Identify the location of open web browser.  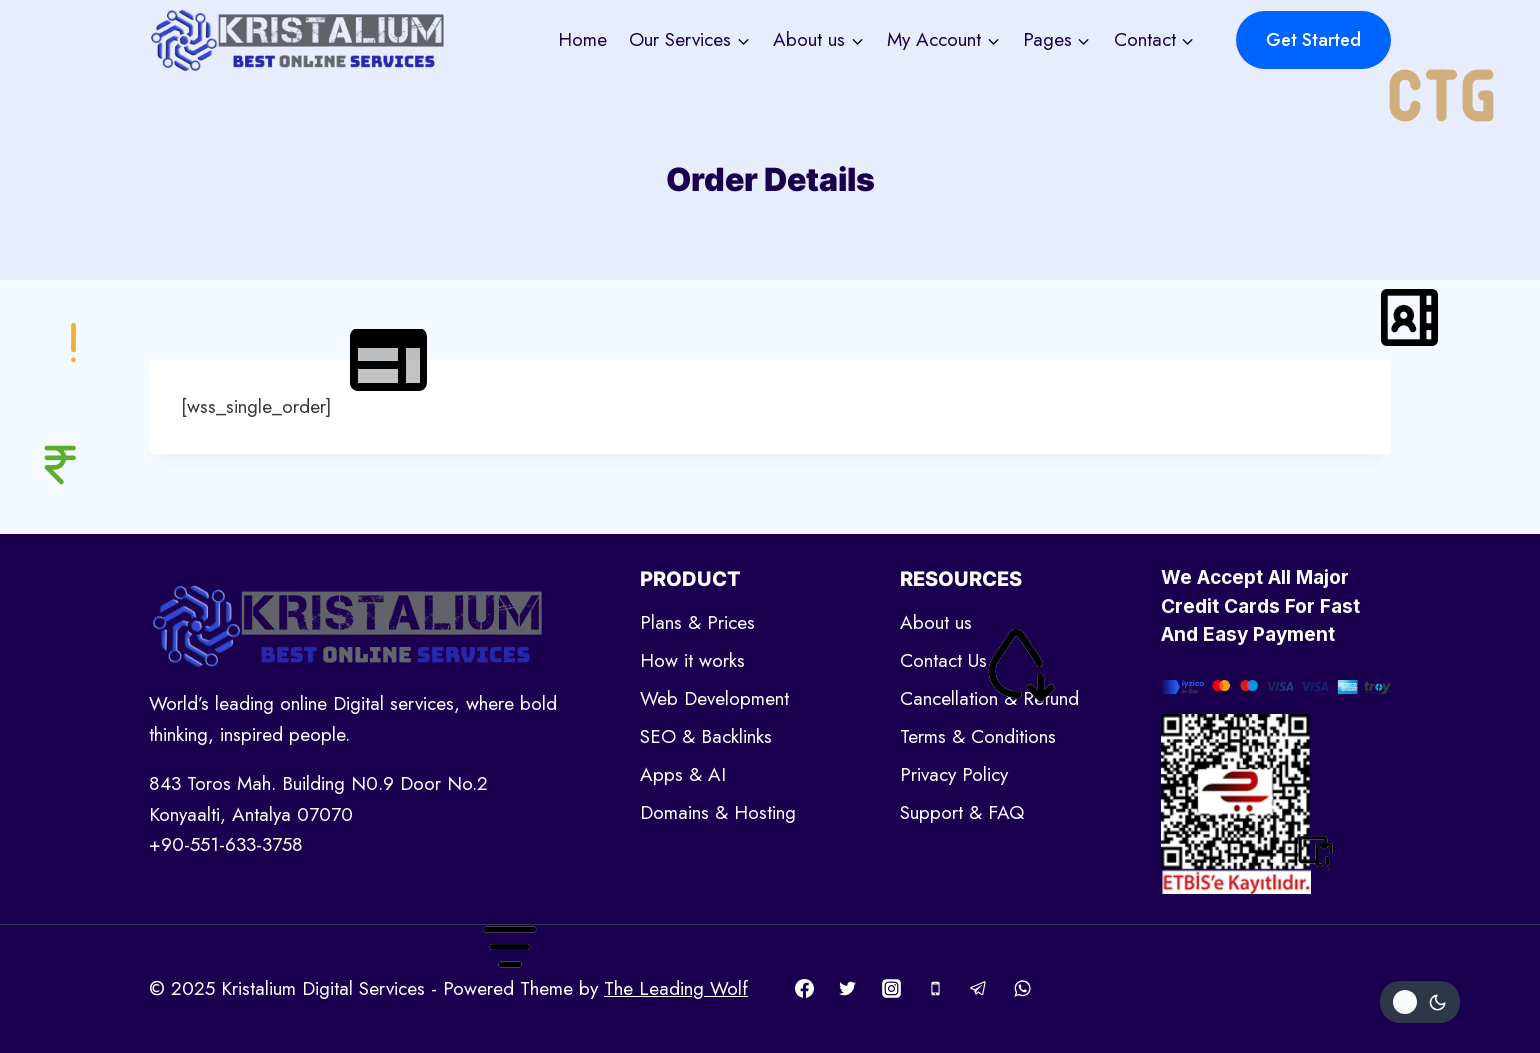
(388, 359).